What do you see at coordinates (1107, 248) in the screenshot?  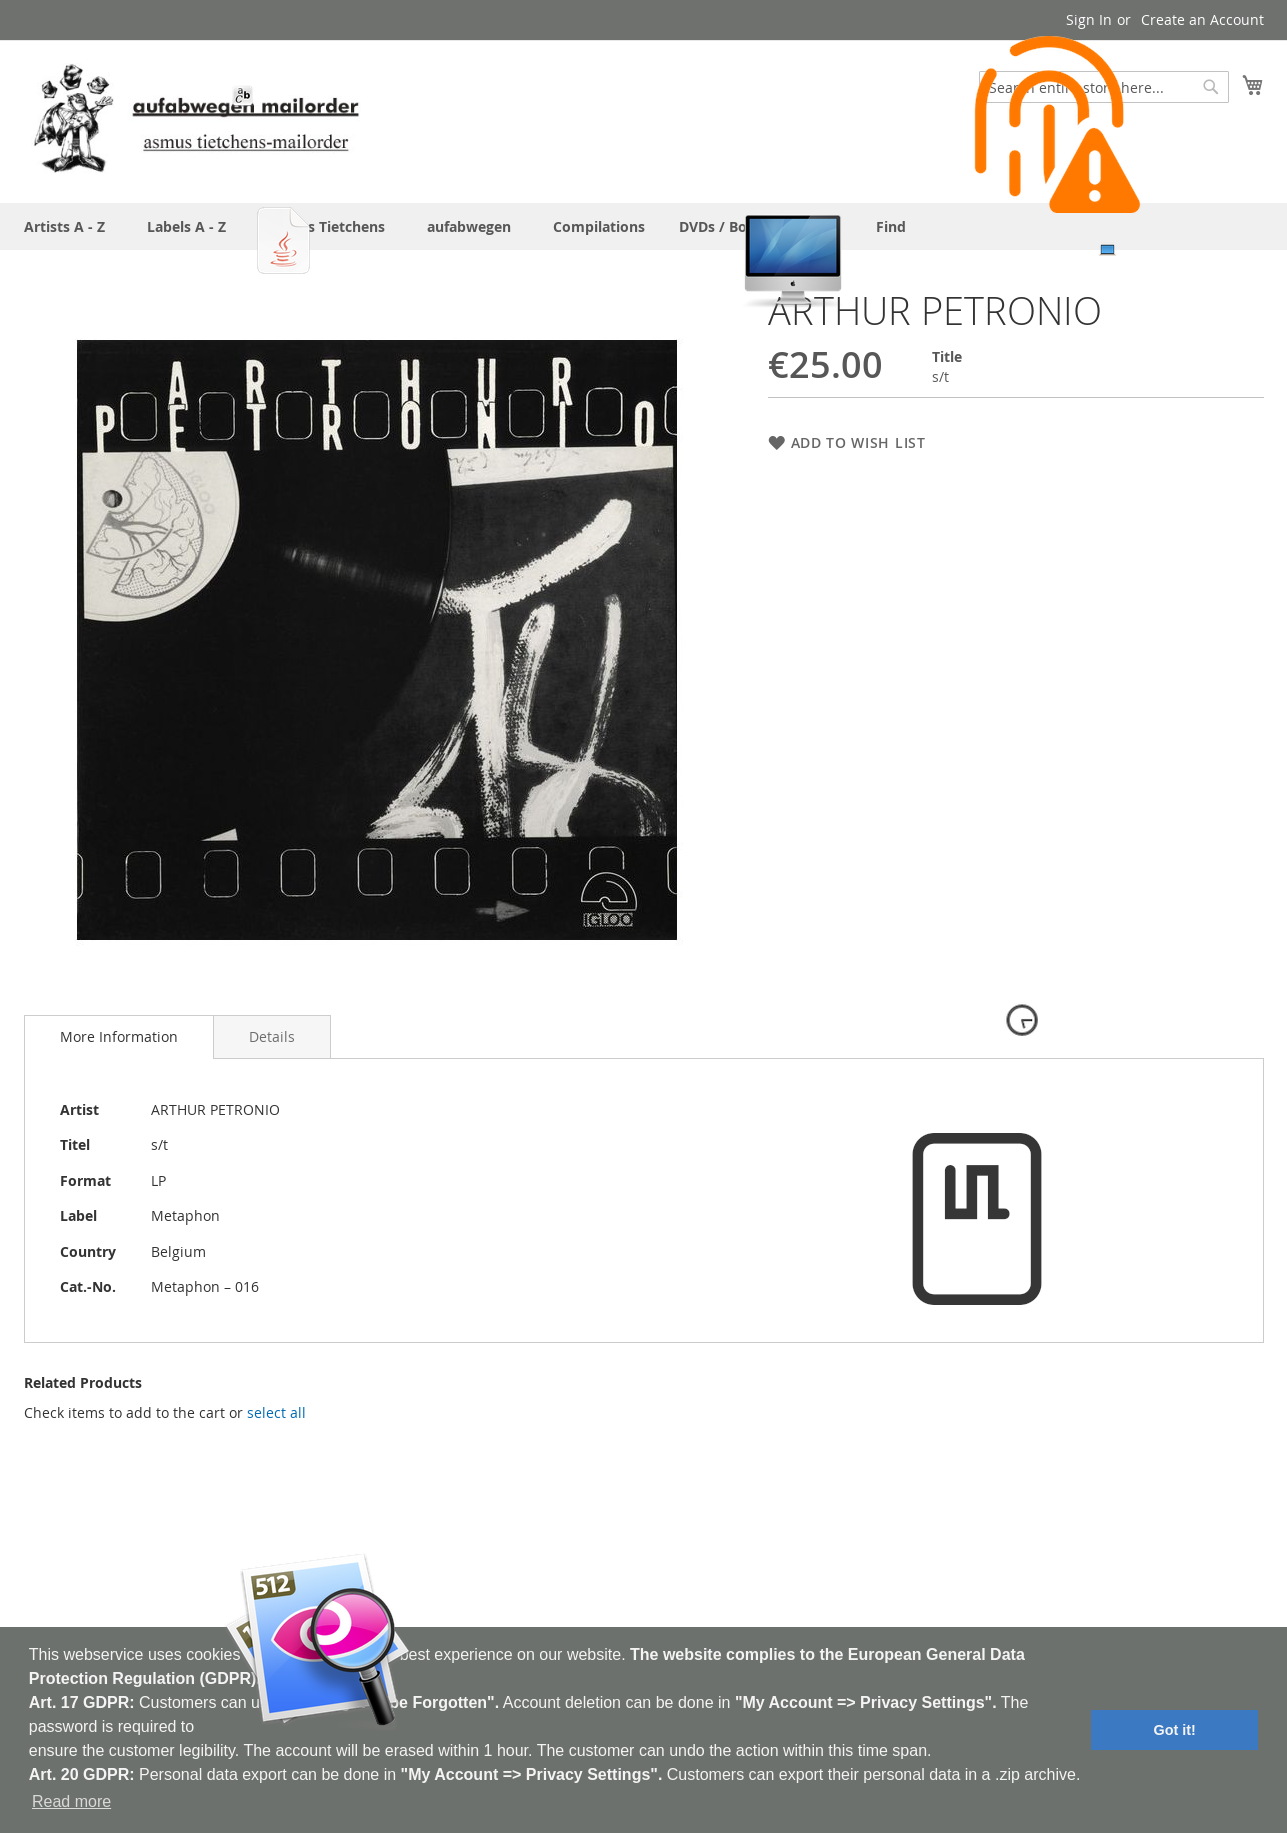 I see `represents a macbook device in system settings` at bounding box center [1107, 248].